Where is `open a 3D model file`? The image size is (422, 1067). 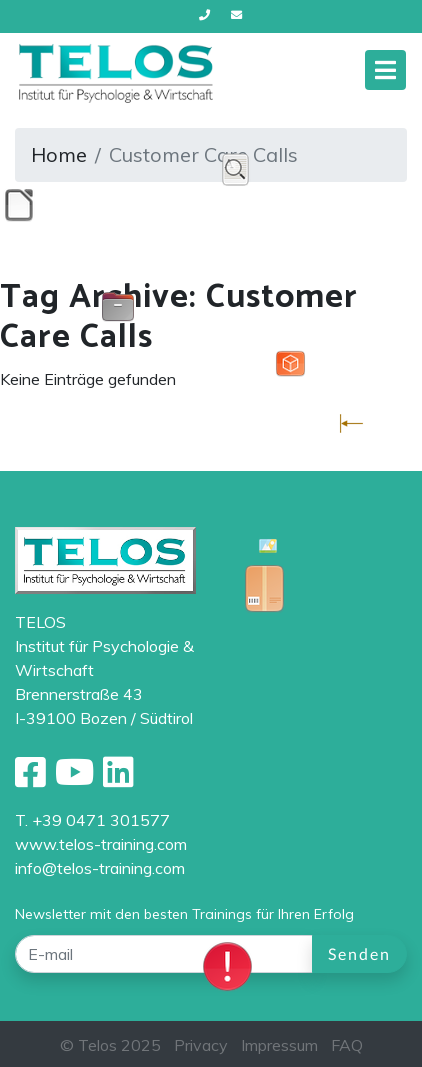
open a 3D model file is located at coordinates (290, 362).